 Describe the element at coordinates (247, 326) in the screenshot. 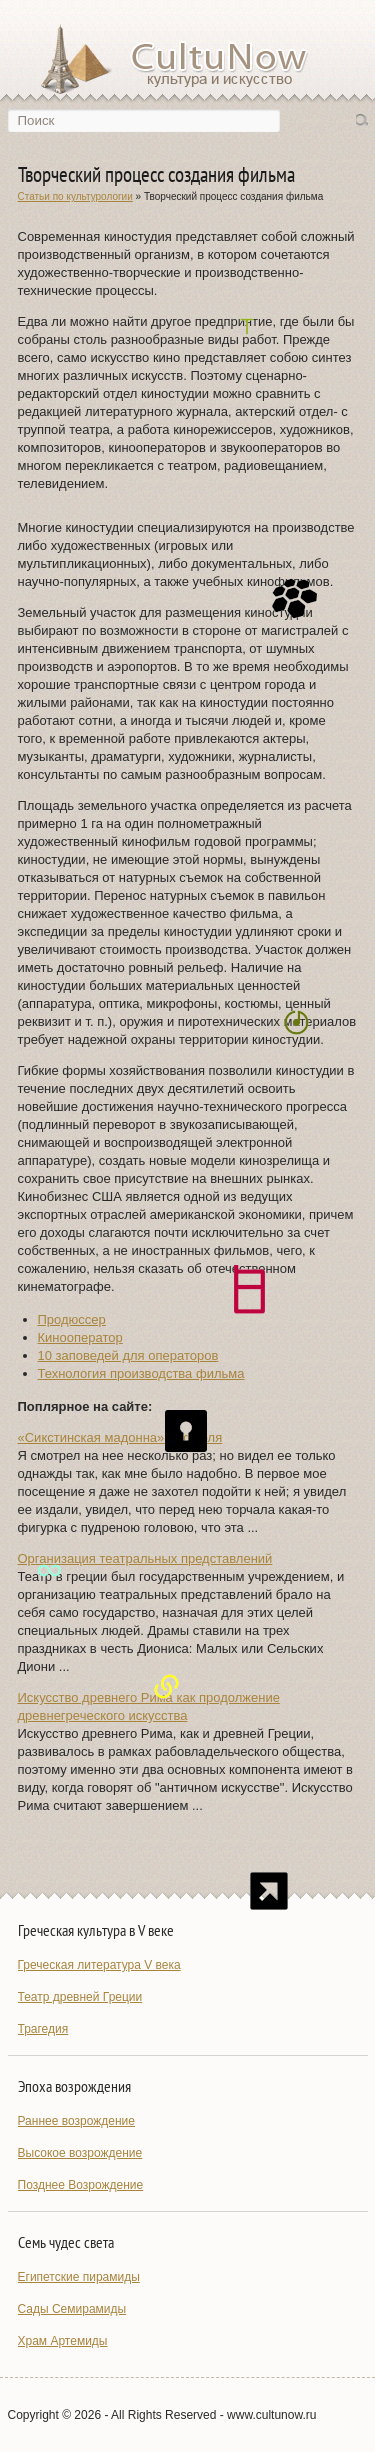

I see `insert or edit text` at that location.